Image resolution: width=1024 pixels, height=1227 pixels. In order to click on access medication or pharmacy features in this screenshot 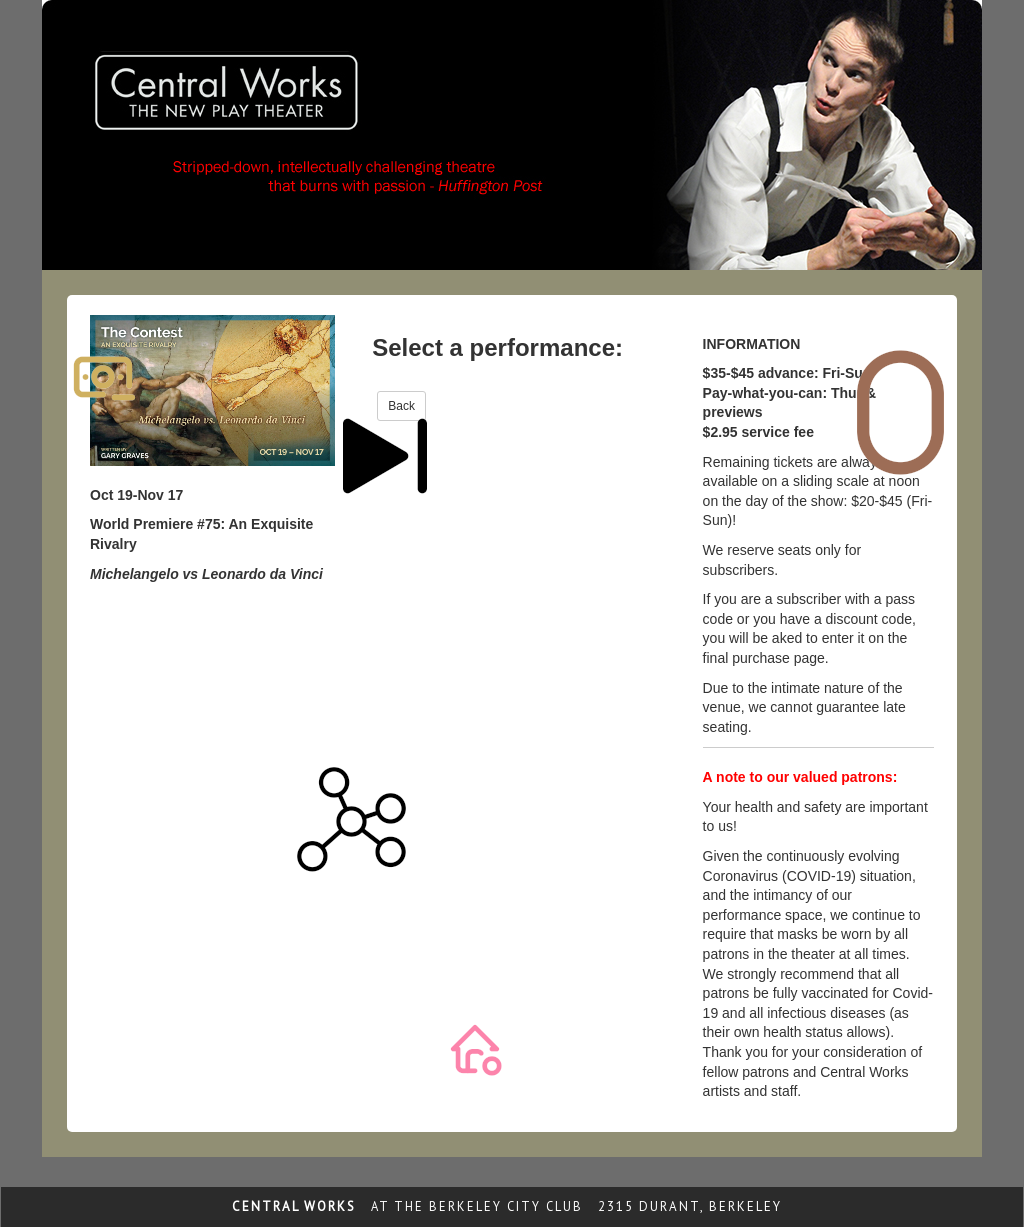, I will do `click(900, 412)`.